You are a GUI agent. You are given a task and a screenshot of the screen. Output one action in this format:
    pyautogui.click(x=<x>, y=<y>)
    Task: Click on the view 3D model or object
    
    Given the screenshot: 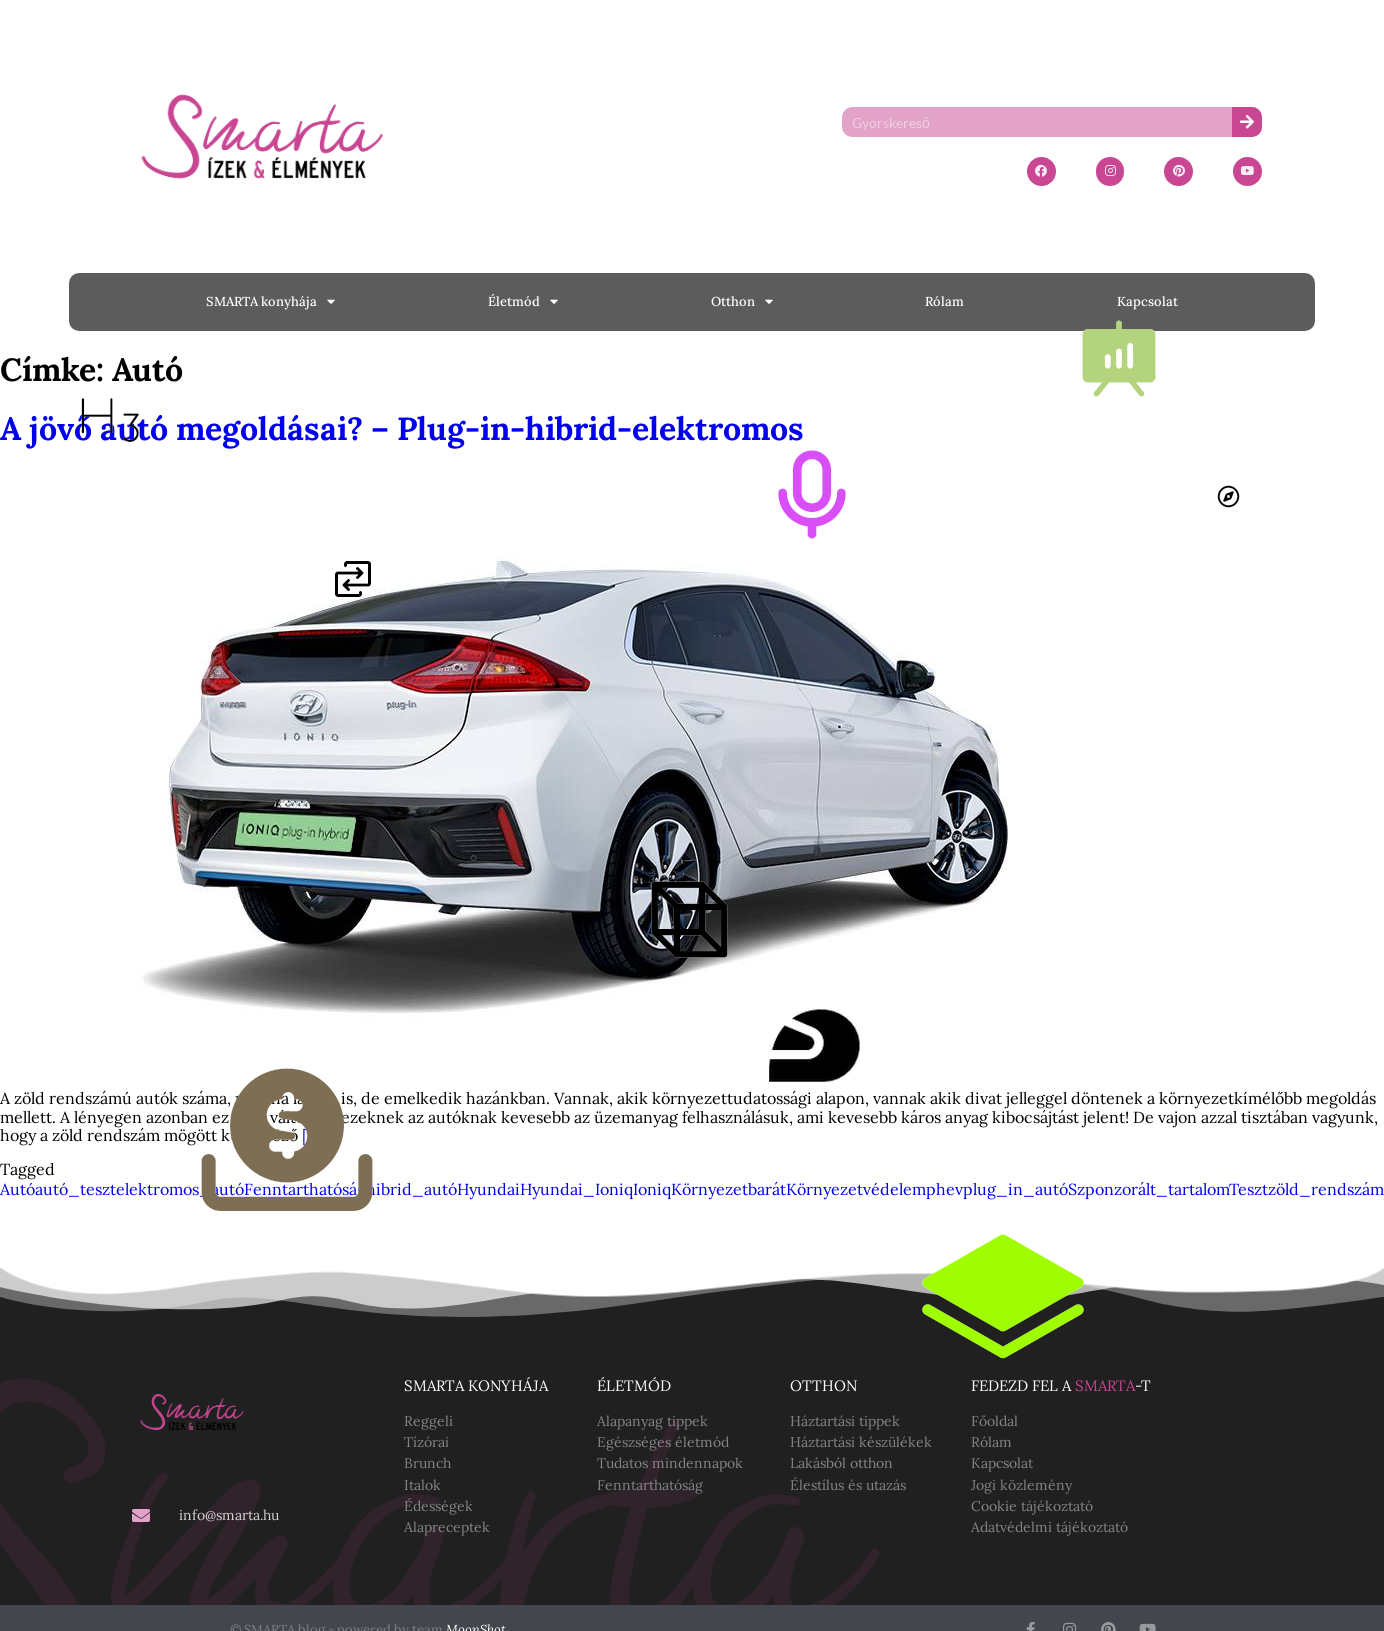 What is the action you would take?
    pyautogui.click(x=689, y=919)
    